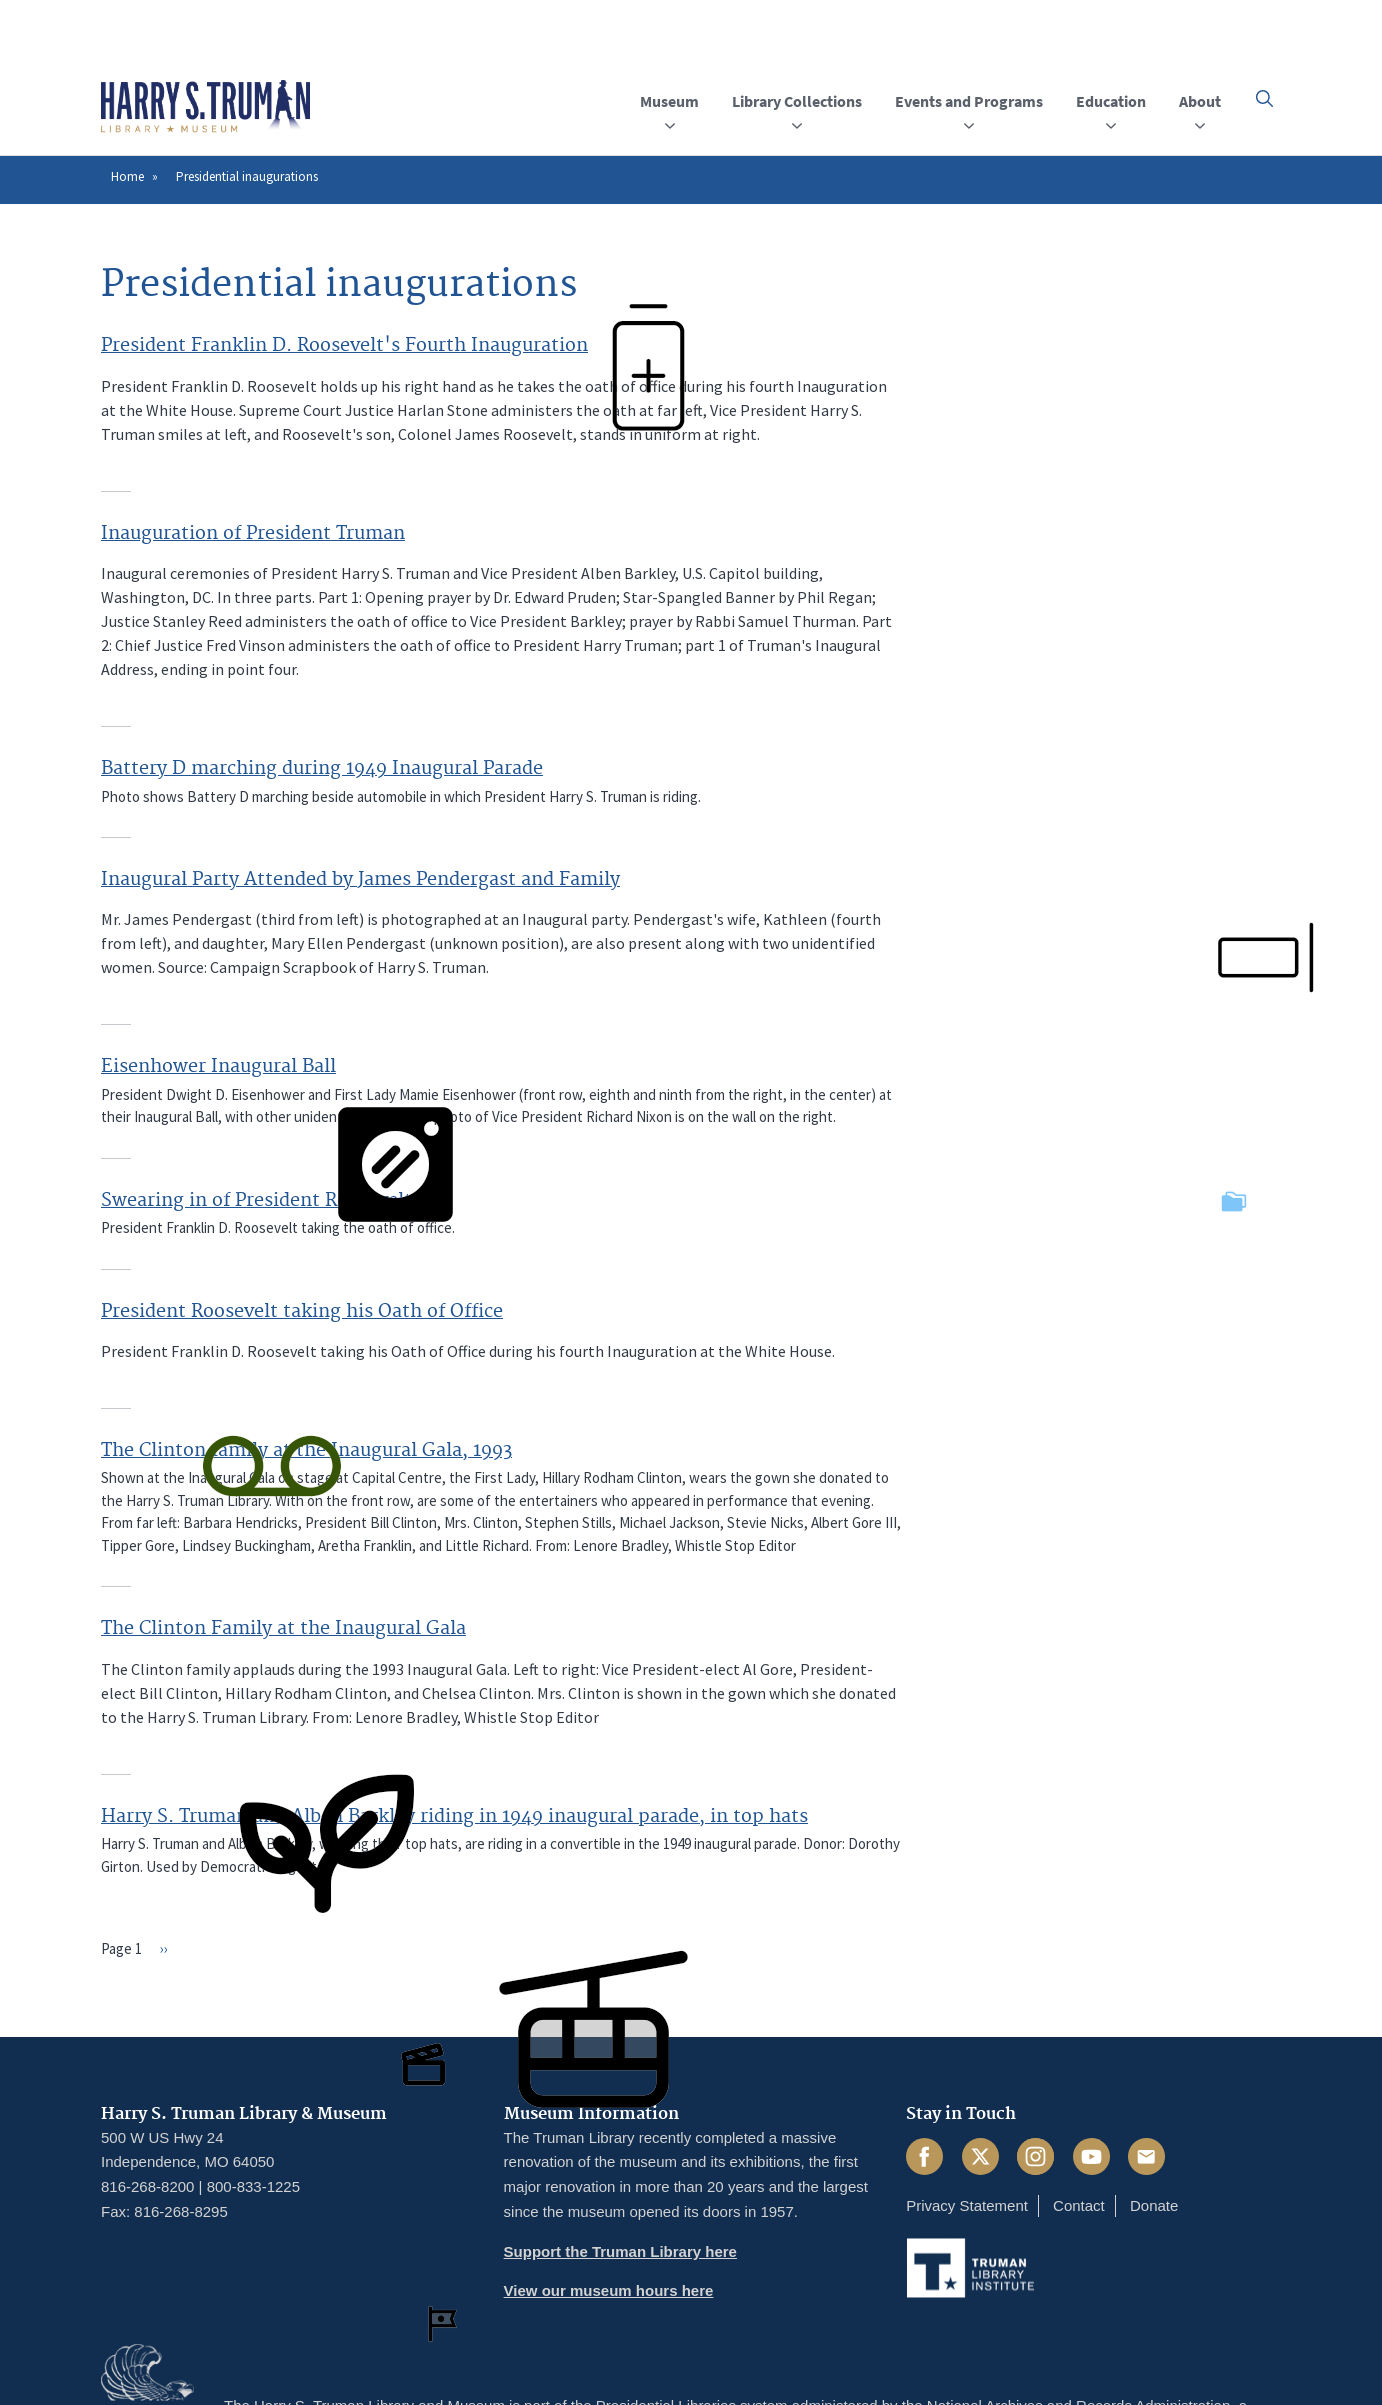 This screenshot has height=2405, width=1382. What do you see at coordinates (1267, 957) in the screenshot?
I see `align content to the right` at bounding box center [1267, 957].